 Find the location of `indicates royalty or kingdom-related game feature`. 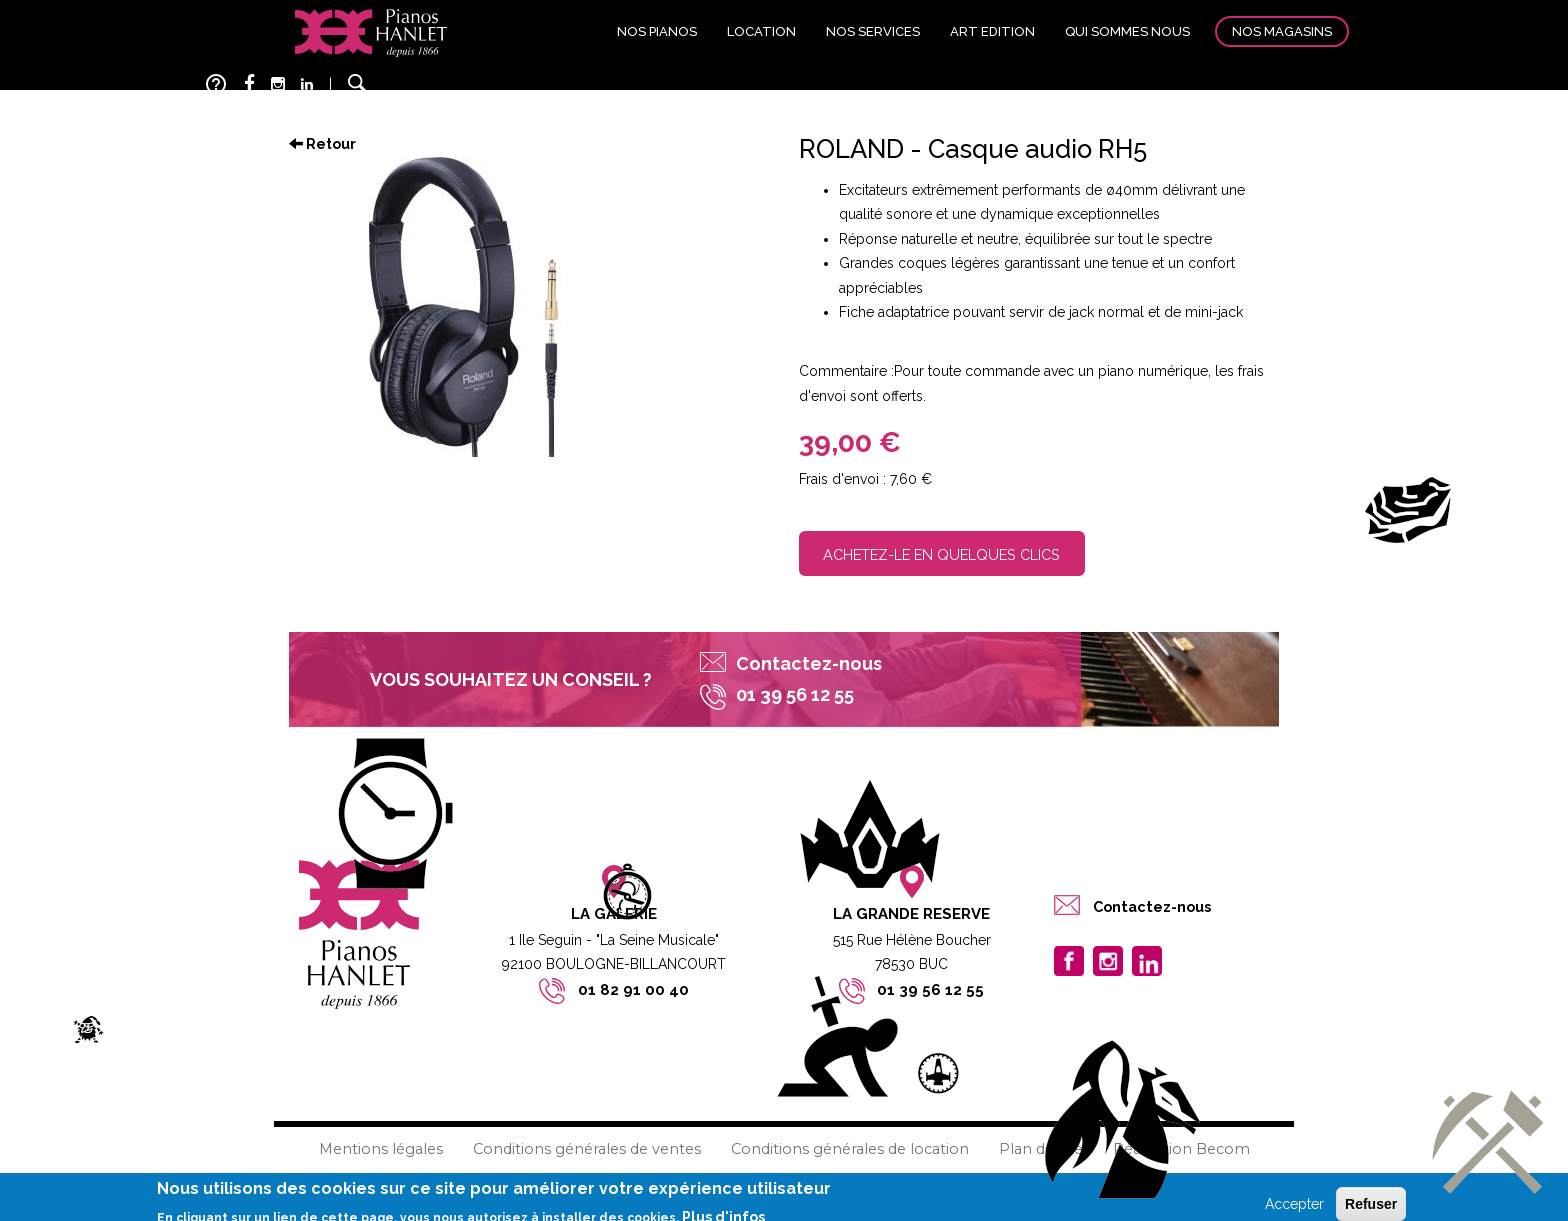

indicates royalty or kingdom-related game feature is located at coordinates (870, 837).